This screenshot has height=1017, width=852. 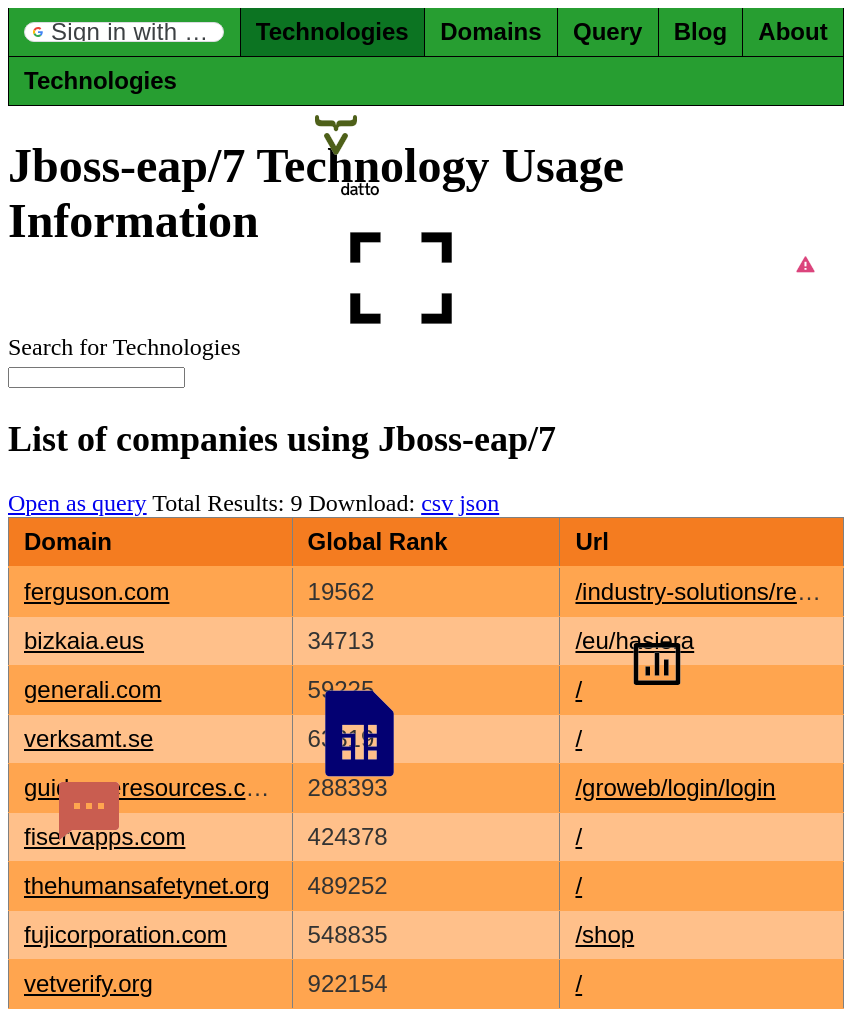 I want to click on vaadin framework logo, so click(x=336, y=136).